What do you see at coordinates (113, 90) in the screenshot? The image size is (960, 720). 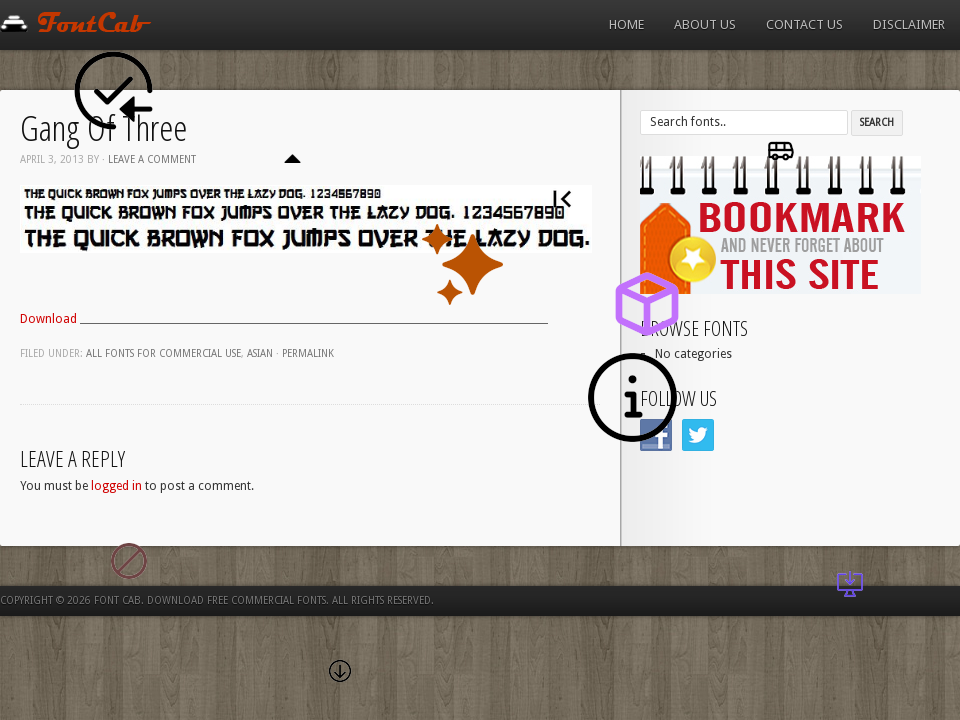 I see `indicates a tracked issue has been closed and completed` at bounding box center [113, 90].